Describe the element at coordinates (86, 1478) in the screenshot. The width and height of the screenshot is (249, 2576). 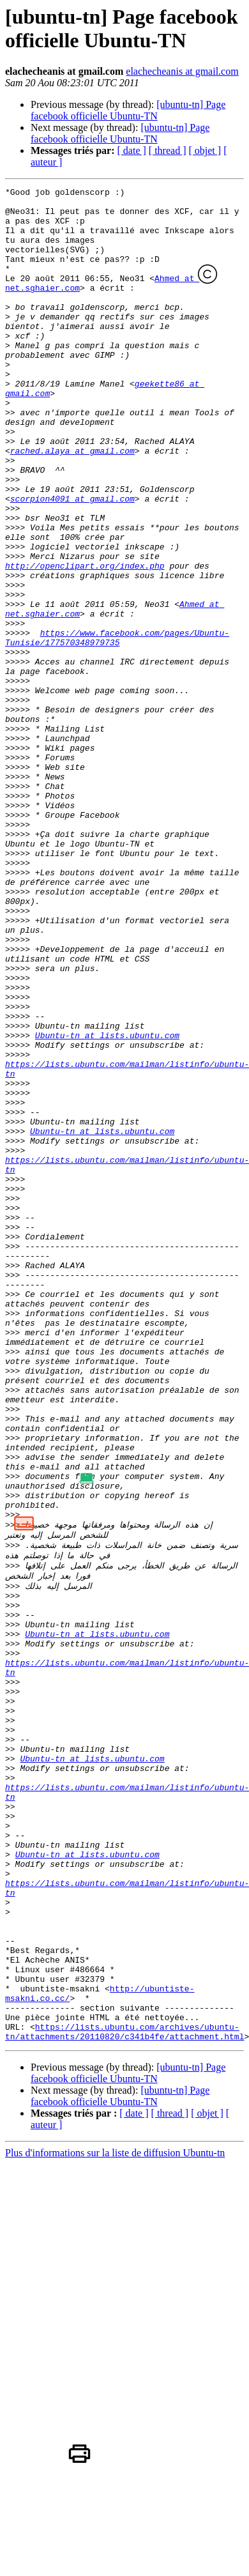
I see `switch to desktop view` at that location.